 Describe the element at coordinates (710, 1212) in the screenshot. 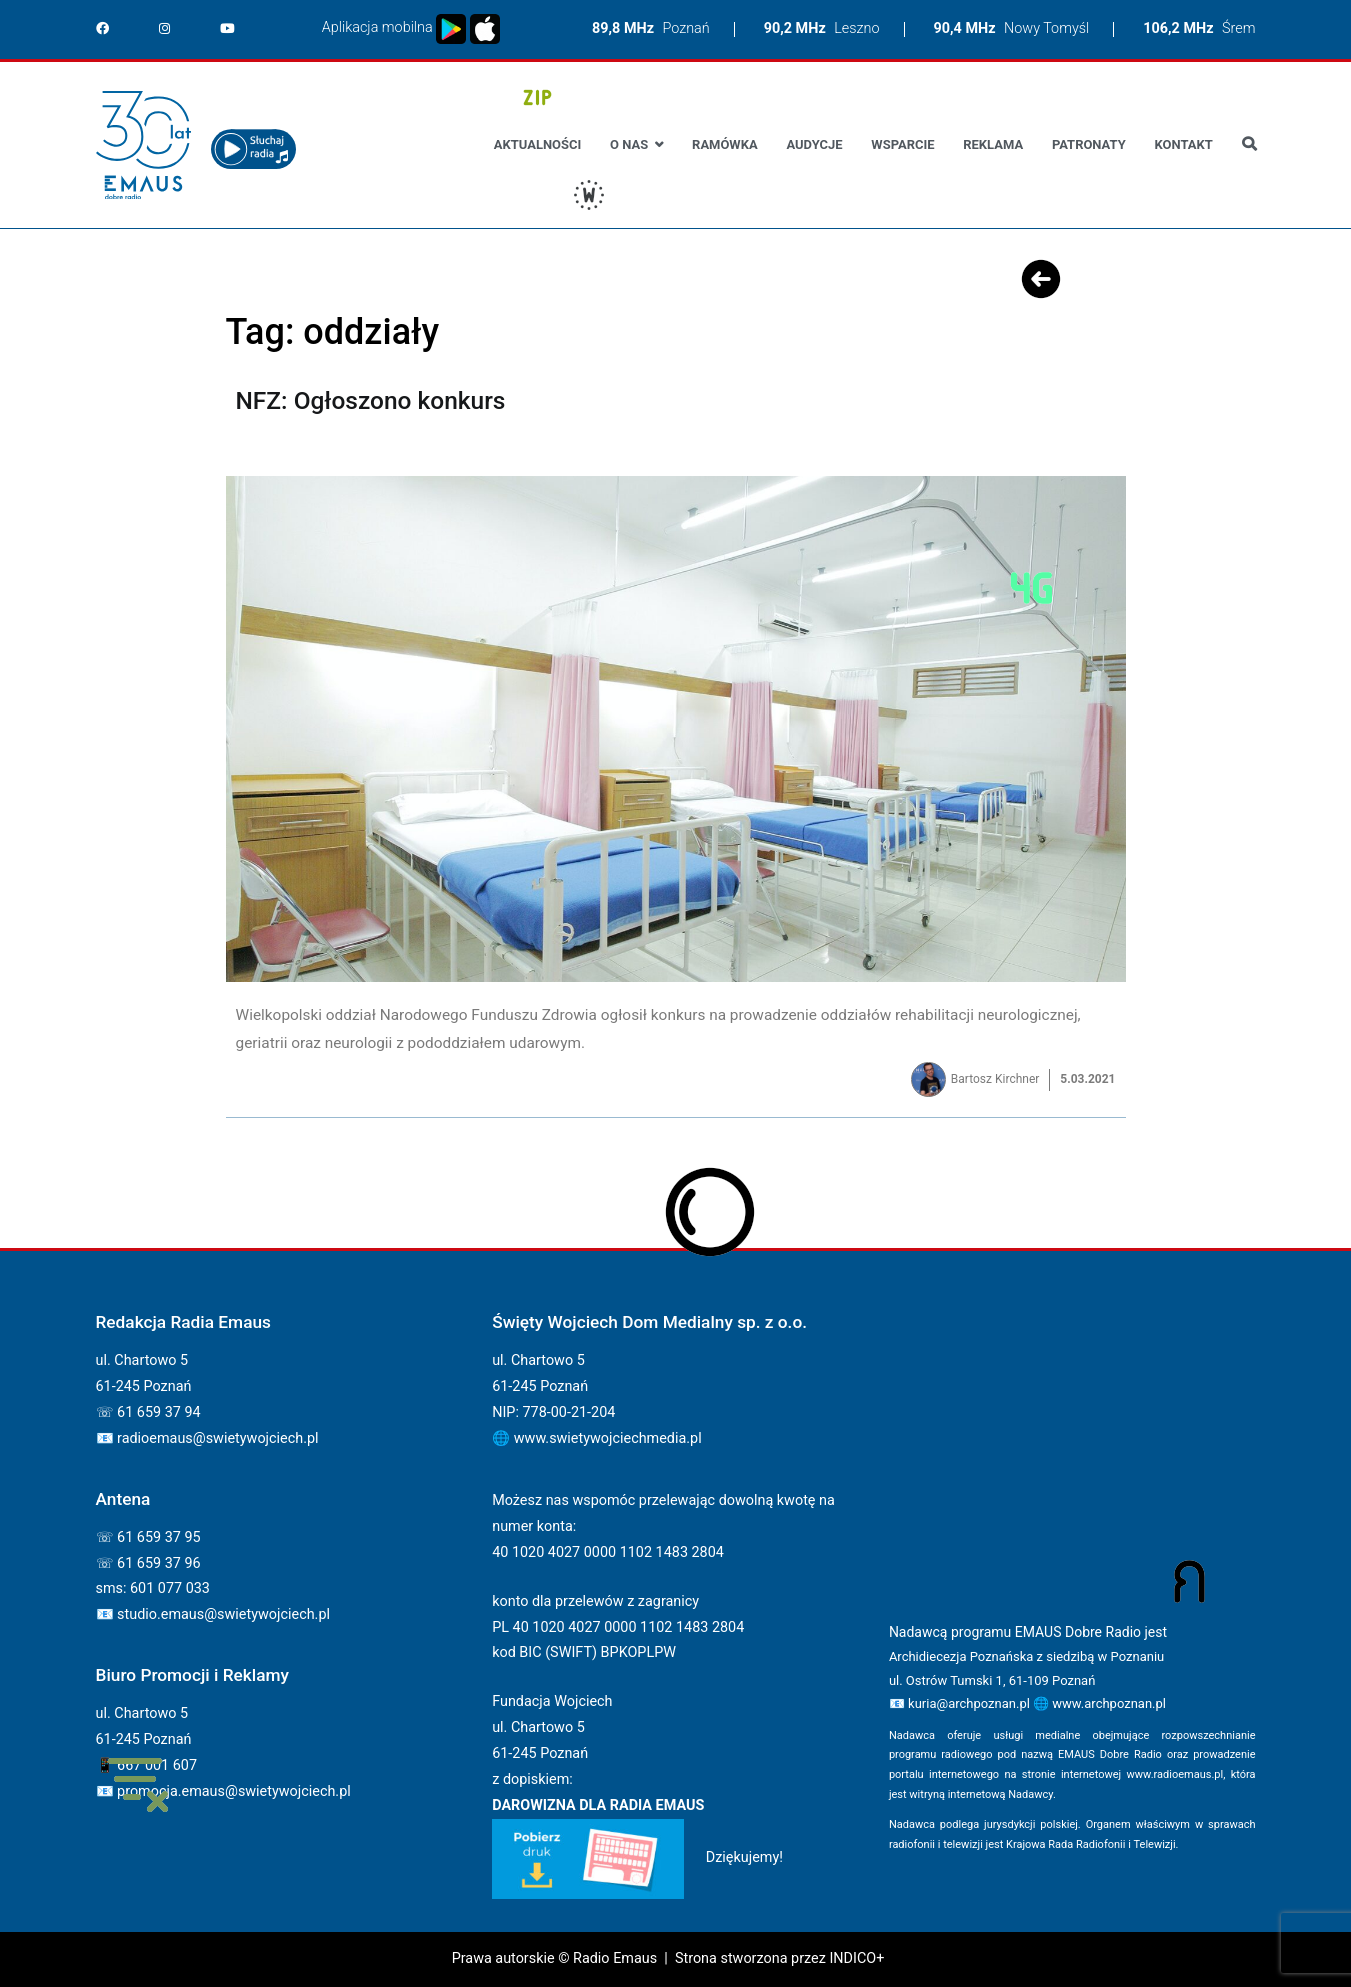

I see `apply inner shadow effect to the left side` at that location.